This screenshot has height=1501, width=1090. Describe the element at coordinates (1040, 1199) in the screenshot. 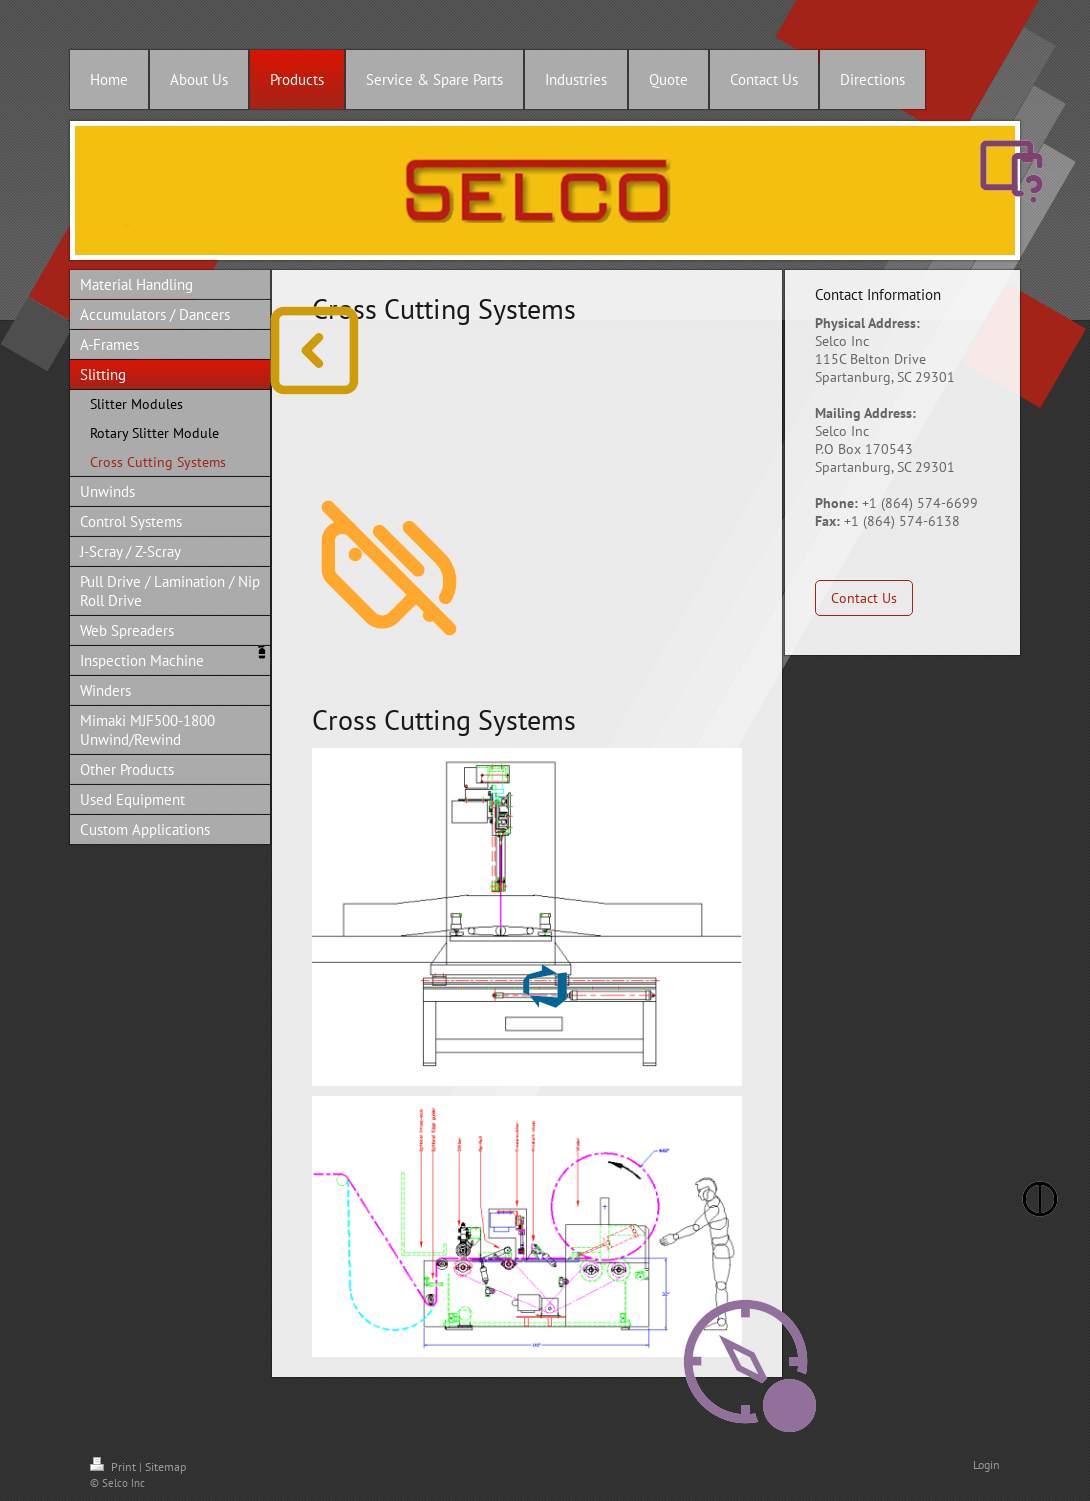

I see `toggle between light and dark mode` at that location.